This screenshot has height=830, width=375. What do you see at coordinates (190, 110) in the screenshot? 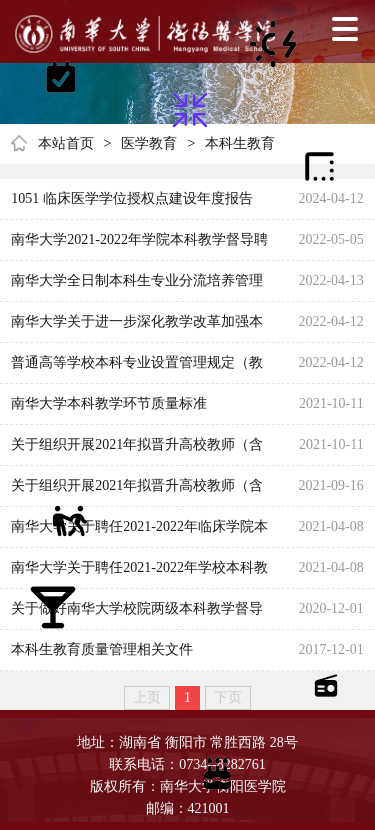
I see `exit fullscreen mode` at bounding box center [190, 110].